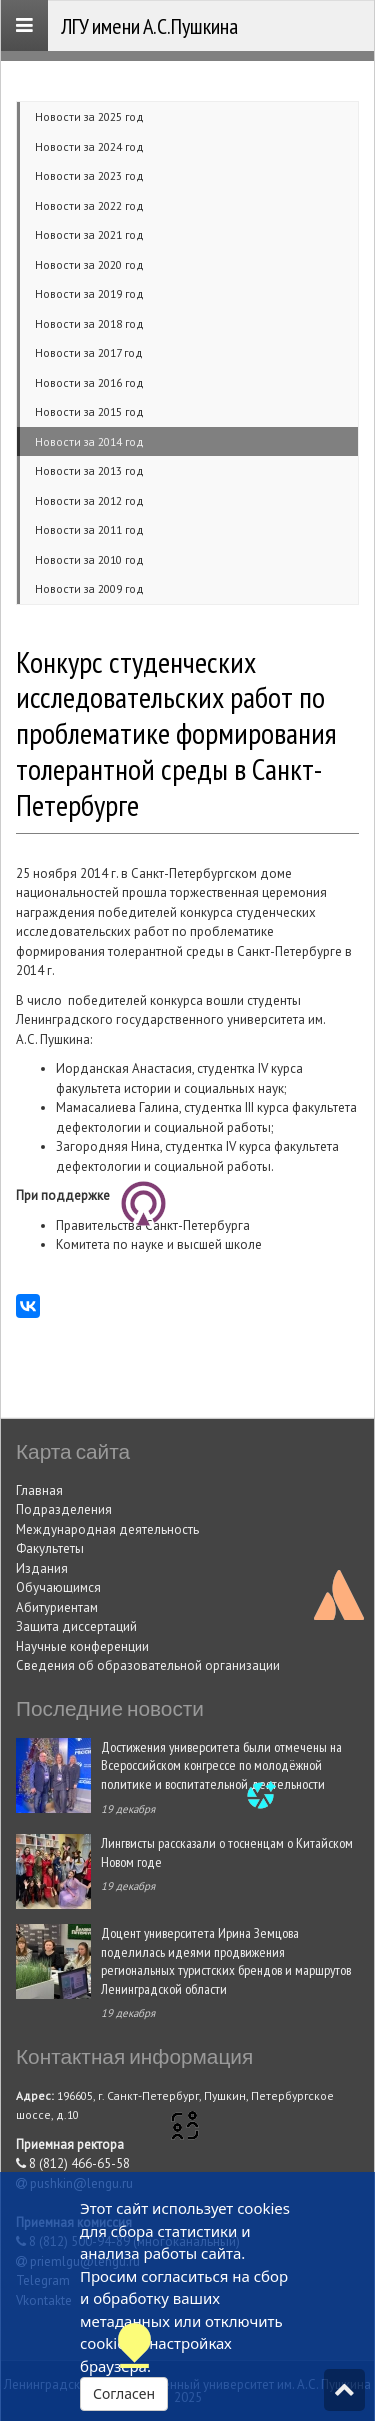 The width and height of the screenshot is (375, 2421). Describe the element at coordinates (134, 2343) in the screenshot. I see `mark a location on the map` at that location.